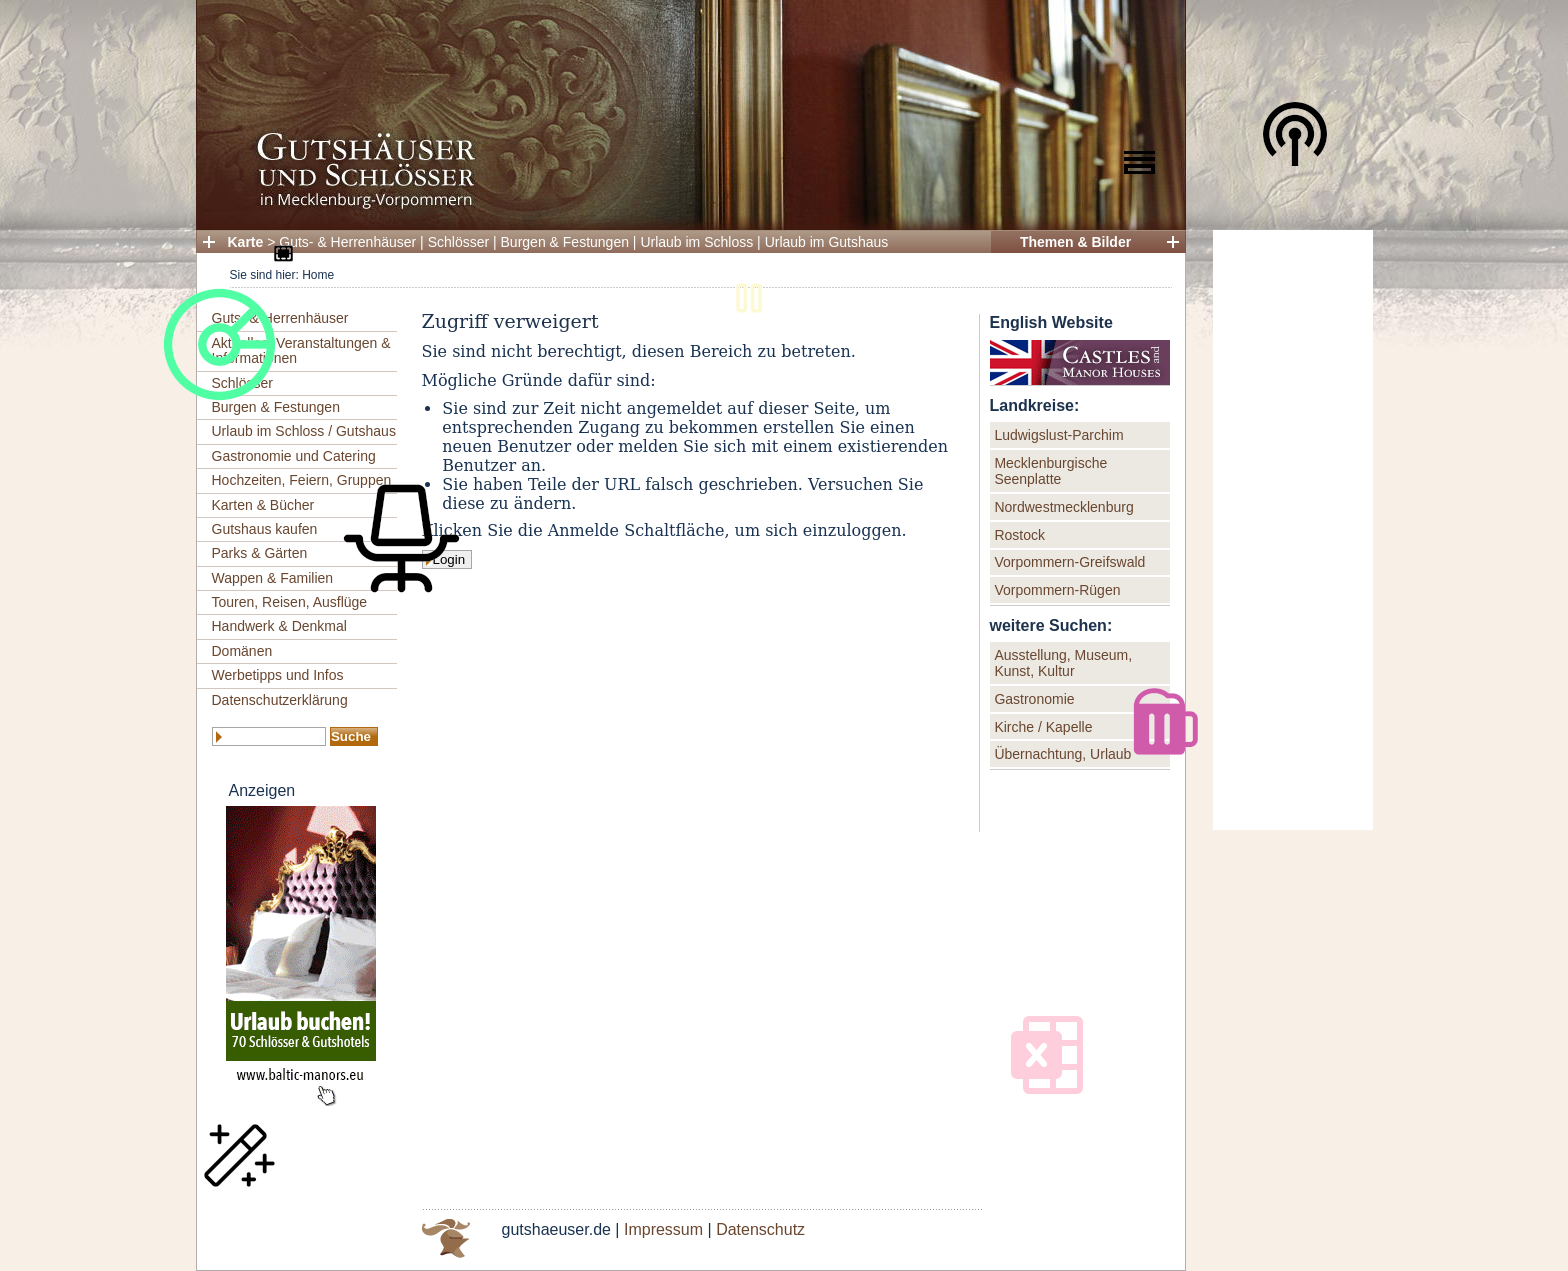 The height and width of the screenshot is (1271, 1568). I want to click on apply automatic enhancements or effects, so click(235, 1155).